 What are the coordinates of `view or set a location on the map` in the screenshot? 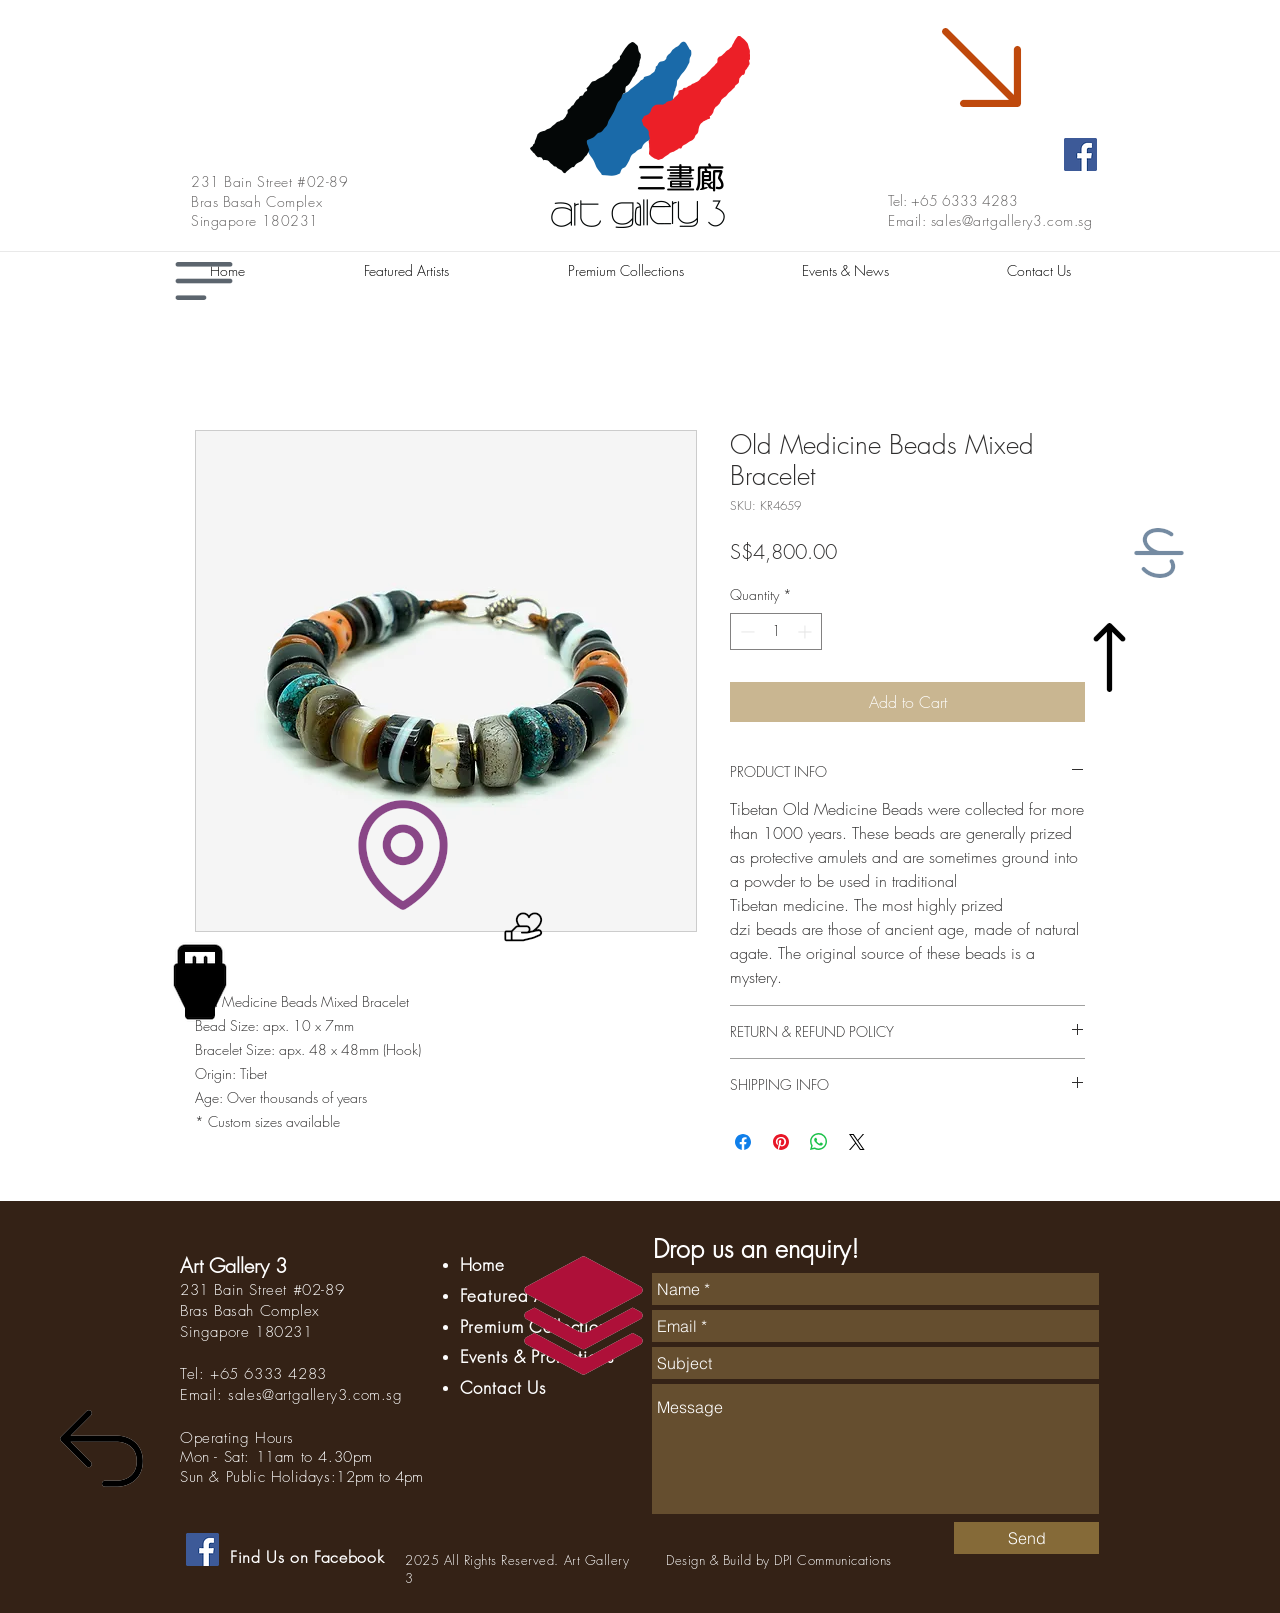 It's located at (403, 853).